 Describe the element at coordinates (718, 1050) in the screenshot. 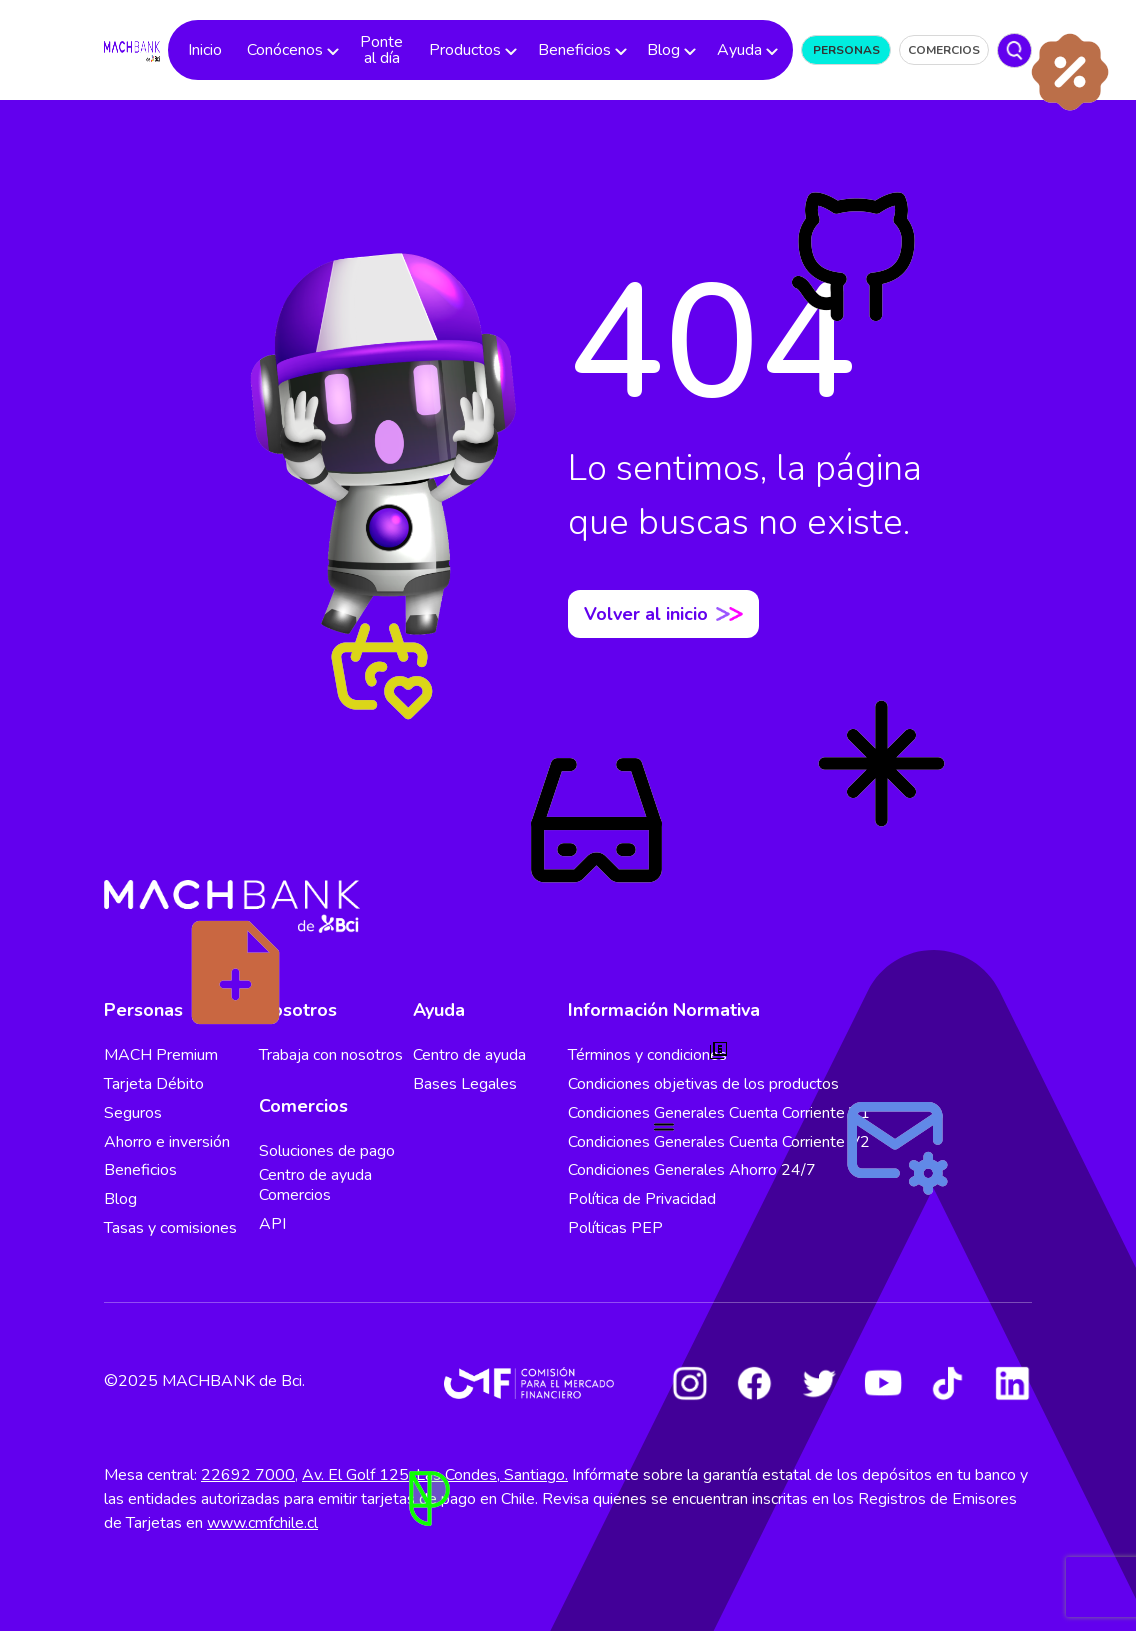

I see `indicates 6 items selected or filtered` at that location.